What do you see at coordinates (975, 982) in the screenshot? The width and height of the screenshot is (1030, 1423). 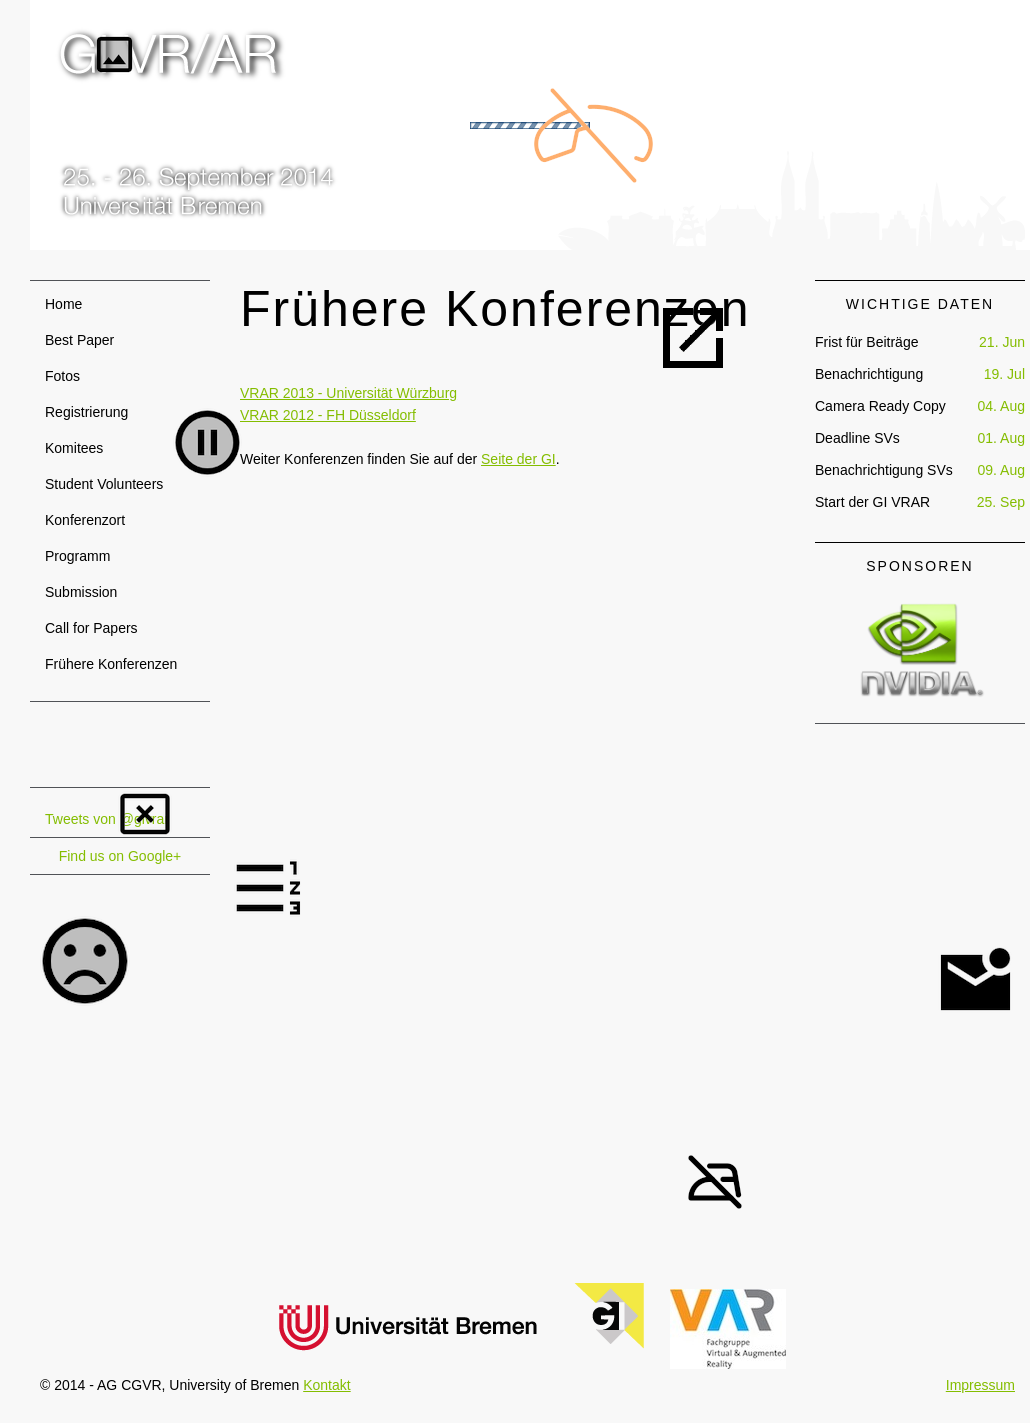 I see `indicates an unread email message` at bounding box center [975, 982].